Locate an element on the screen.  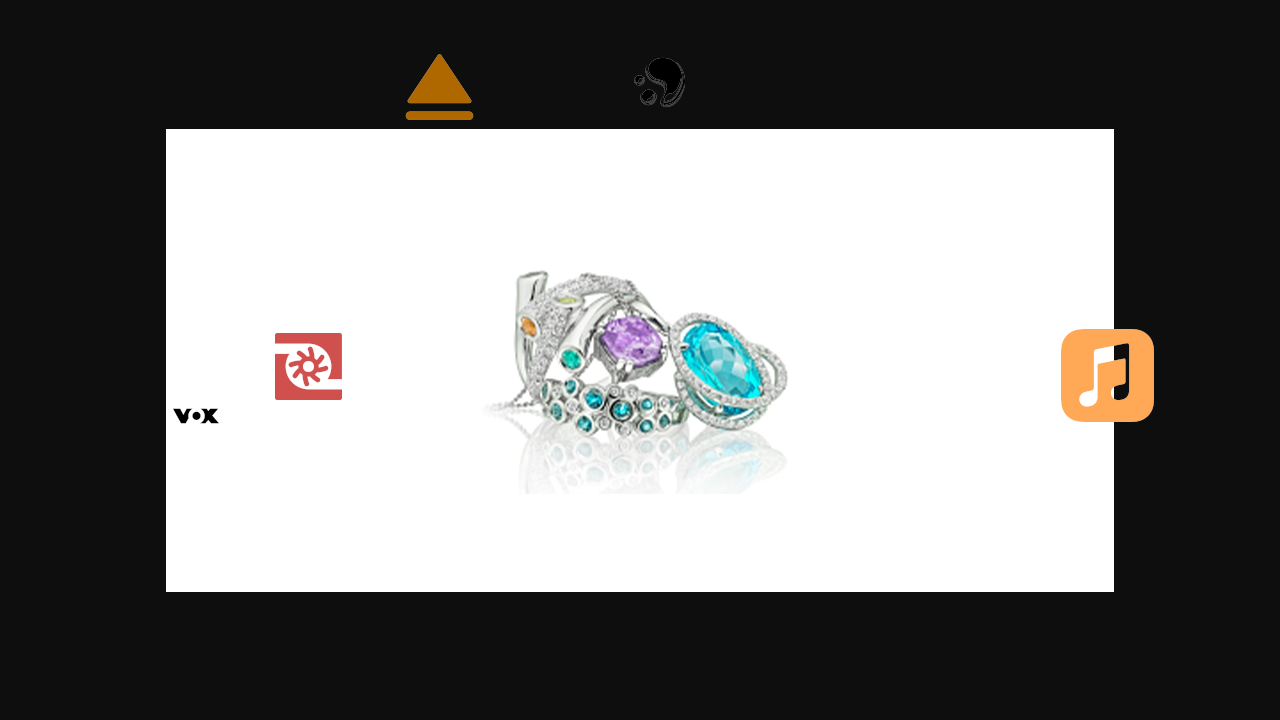
turbo build system logo is located at coordinates (308, 366).